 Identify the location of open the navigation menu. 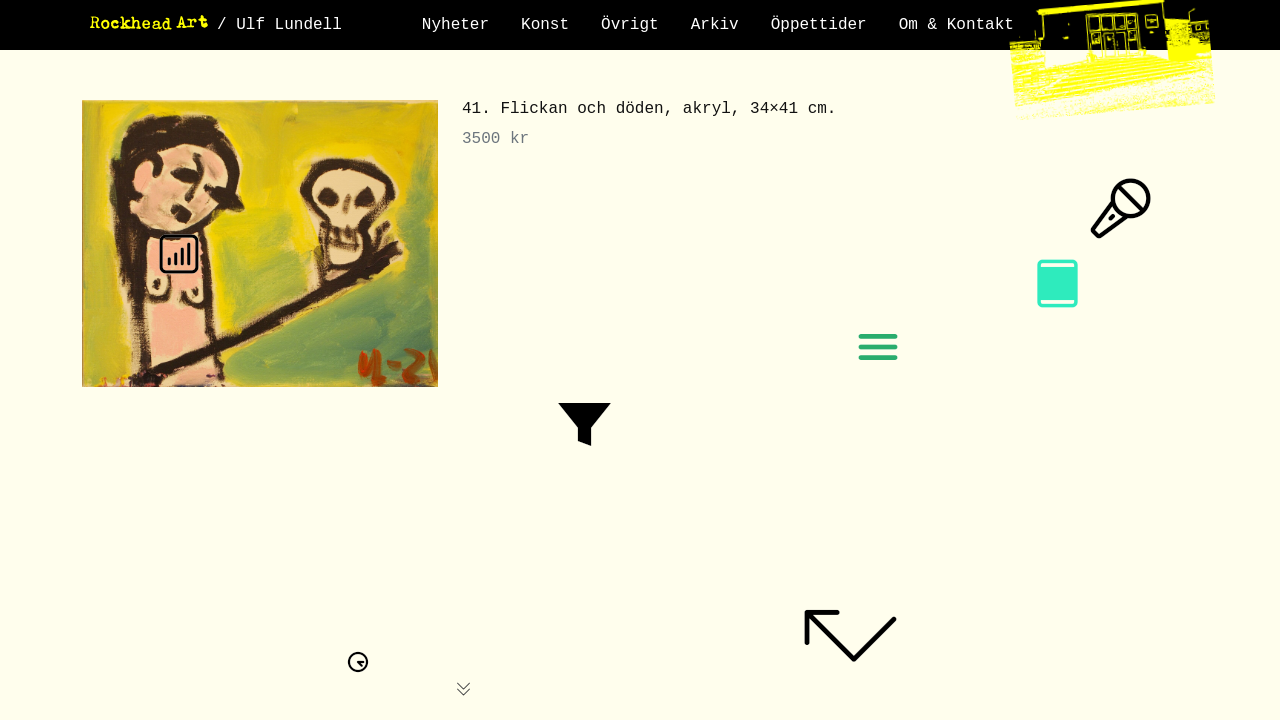
(878, 347).